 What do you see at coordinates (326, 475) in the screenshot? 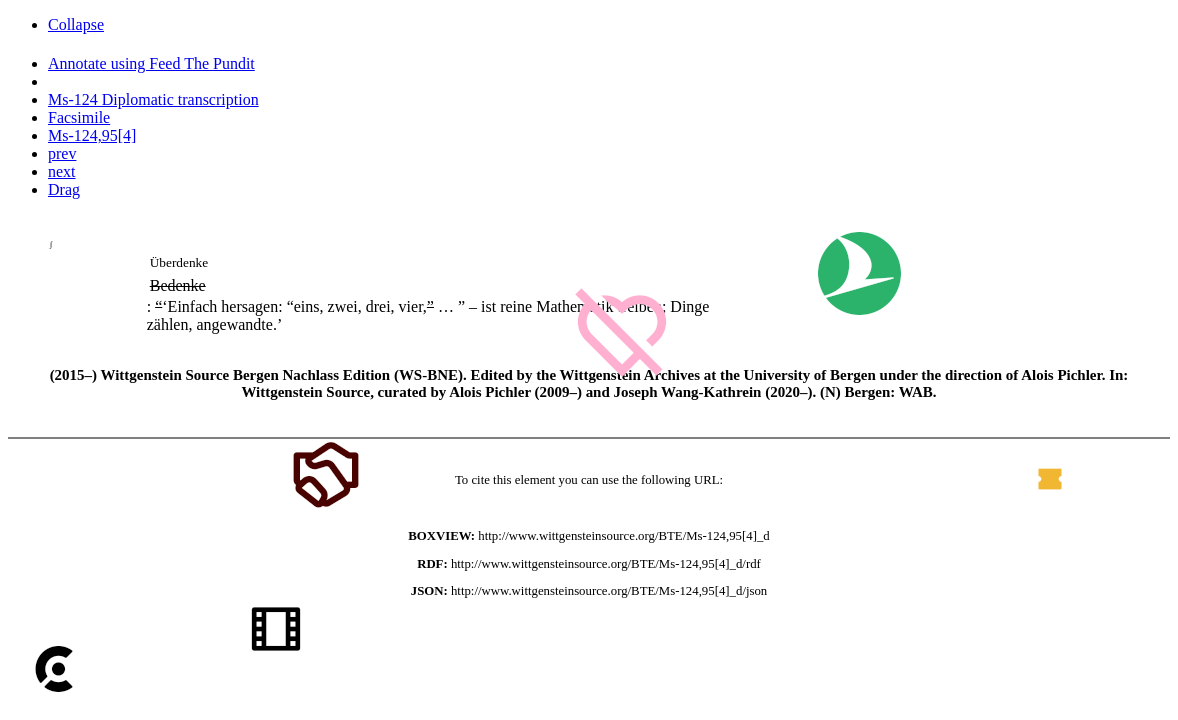
I see `indicates a partnership or collaboration` at bounding box center [326, 475].